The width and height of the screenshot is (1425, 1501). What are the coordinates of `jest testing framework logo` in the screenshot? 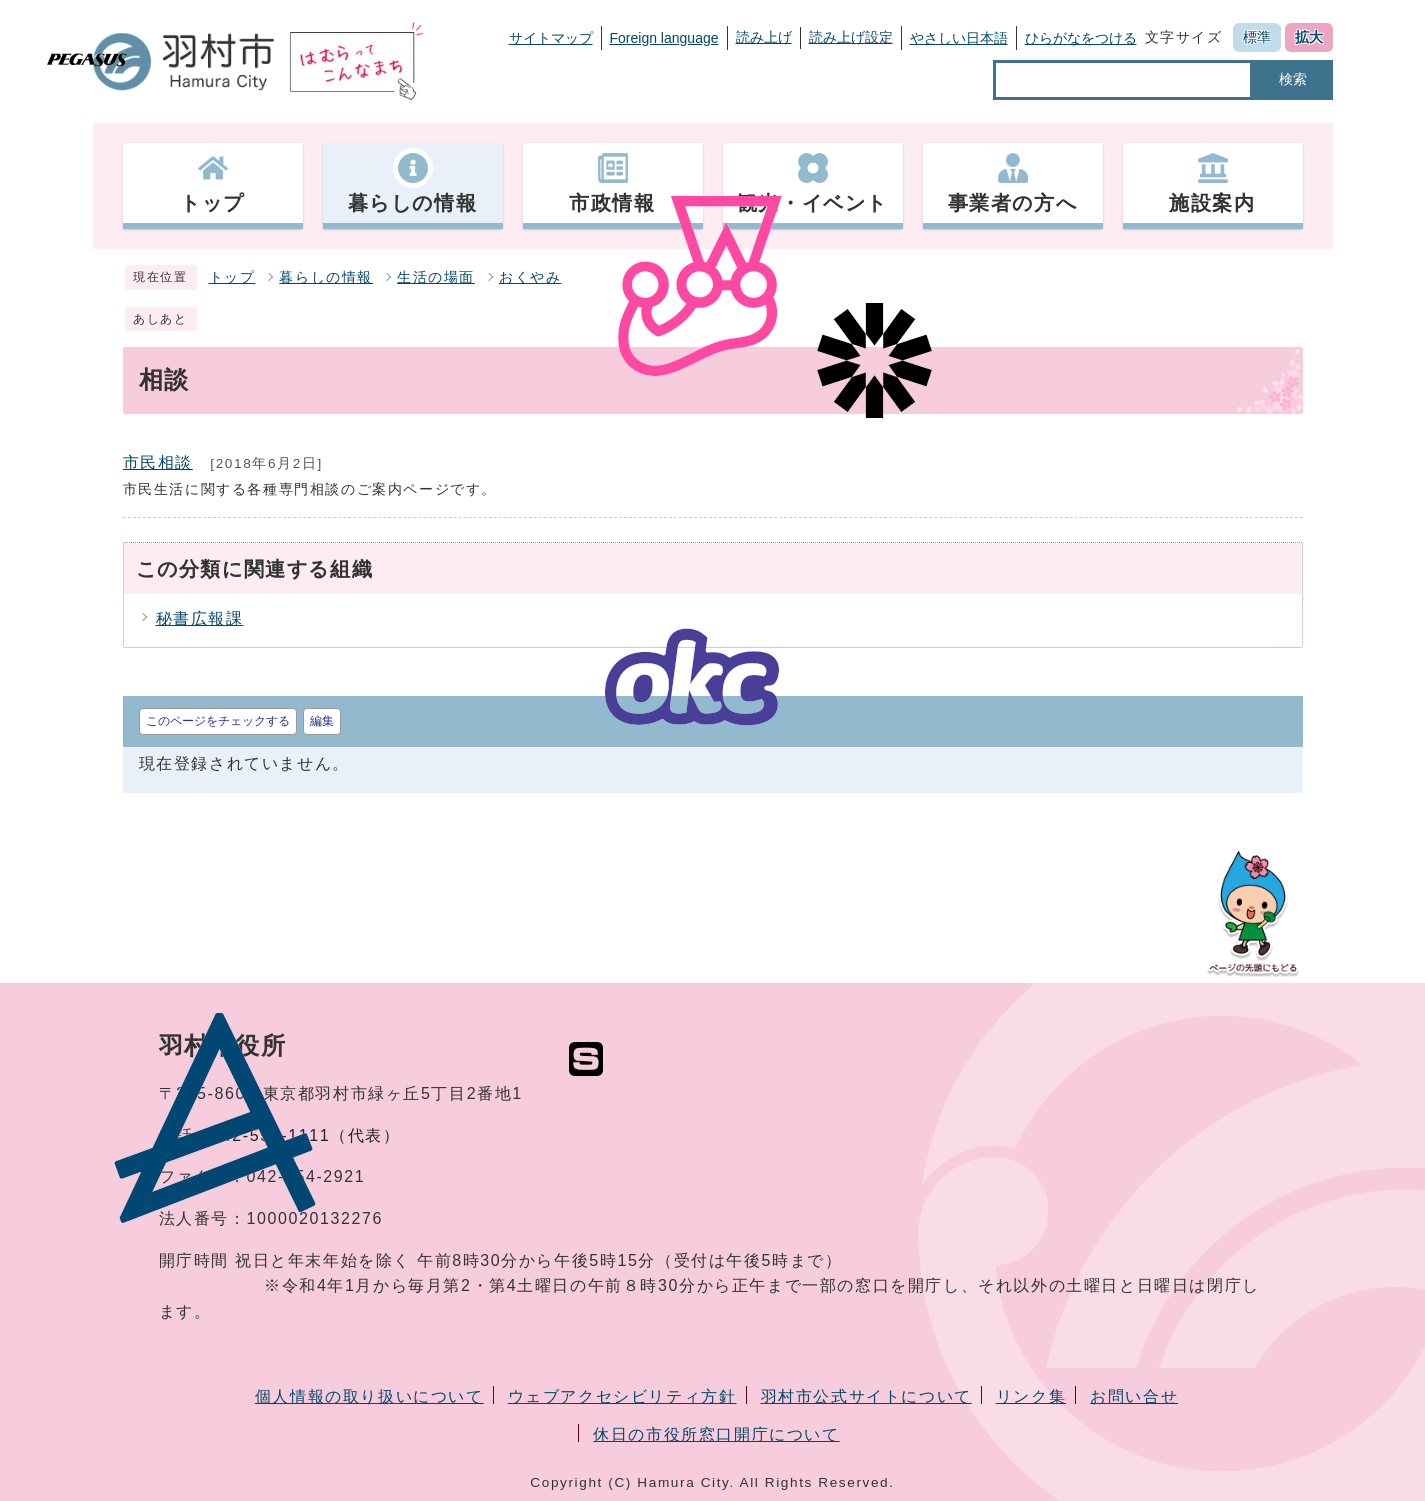 It's located at (700, 286).